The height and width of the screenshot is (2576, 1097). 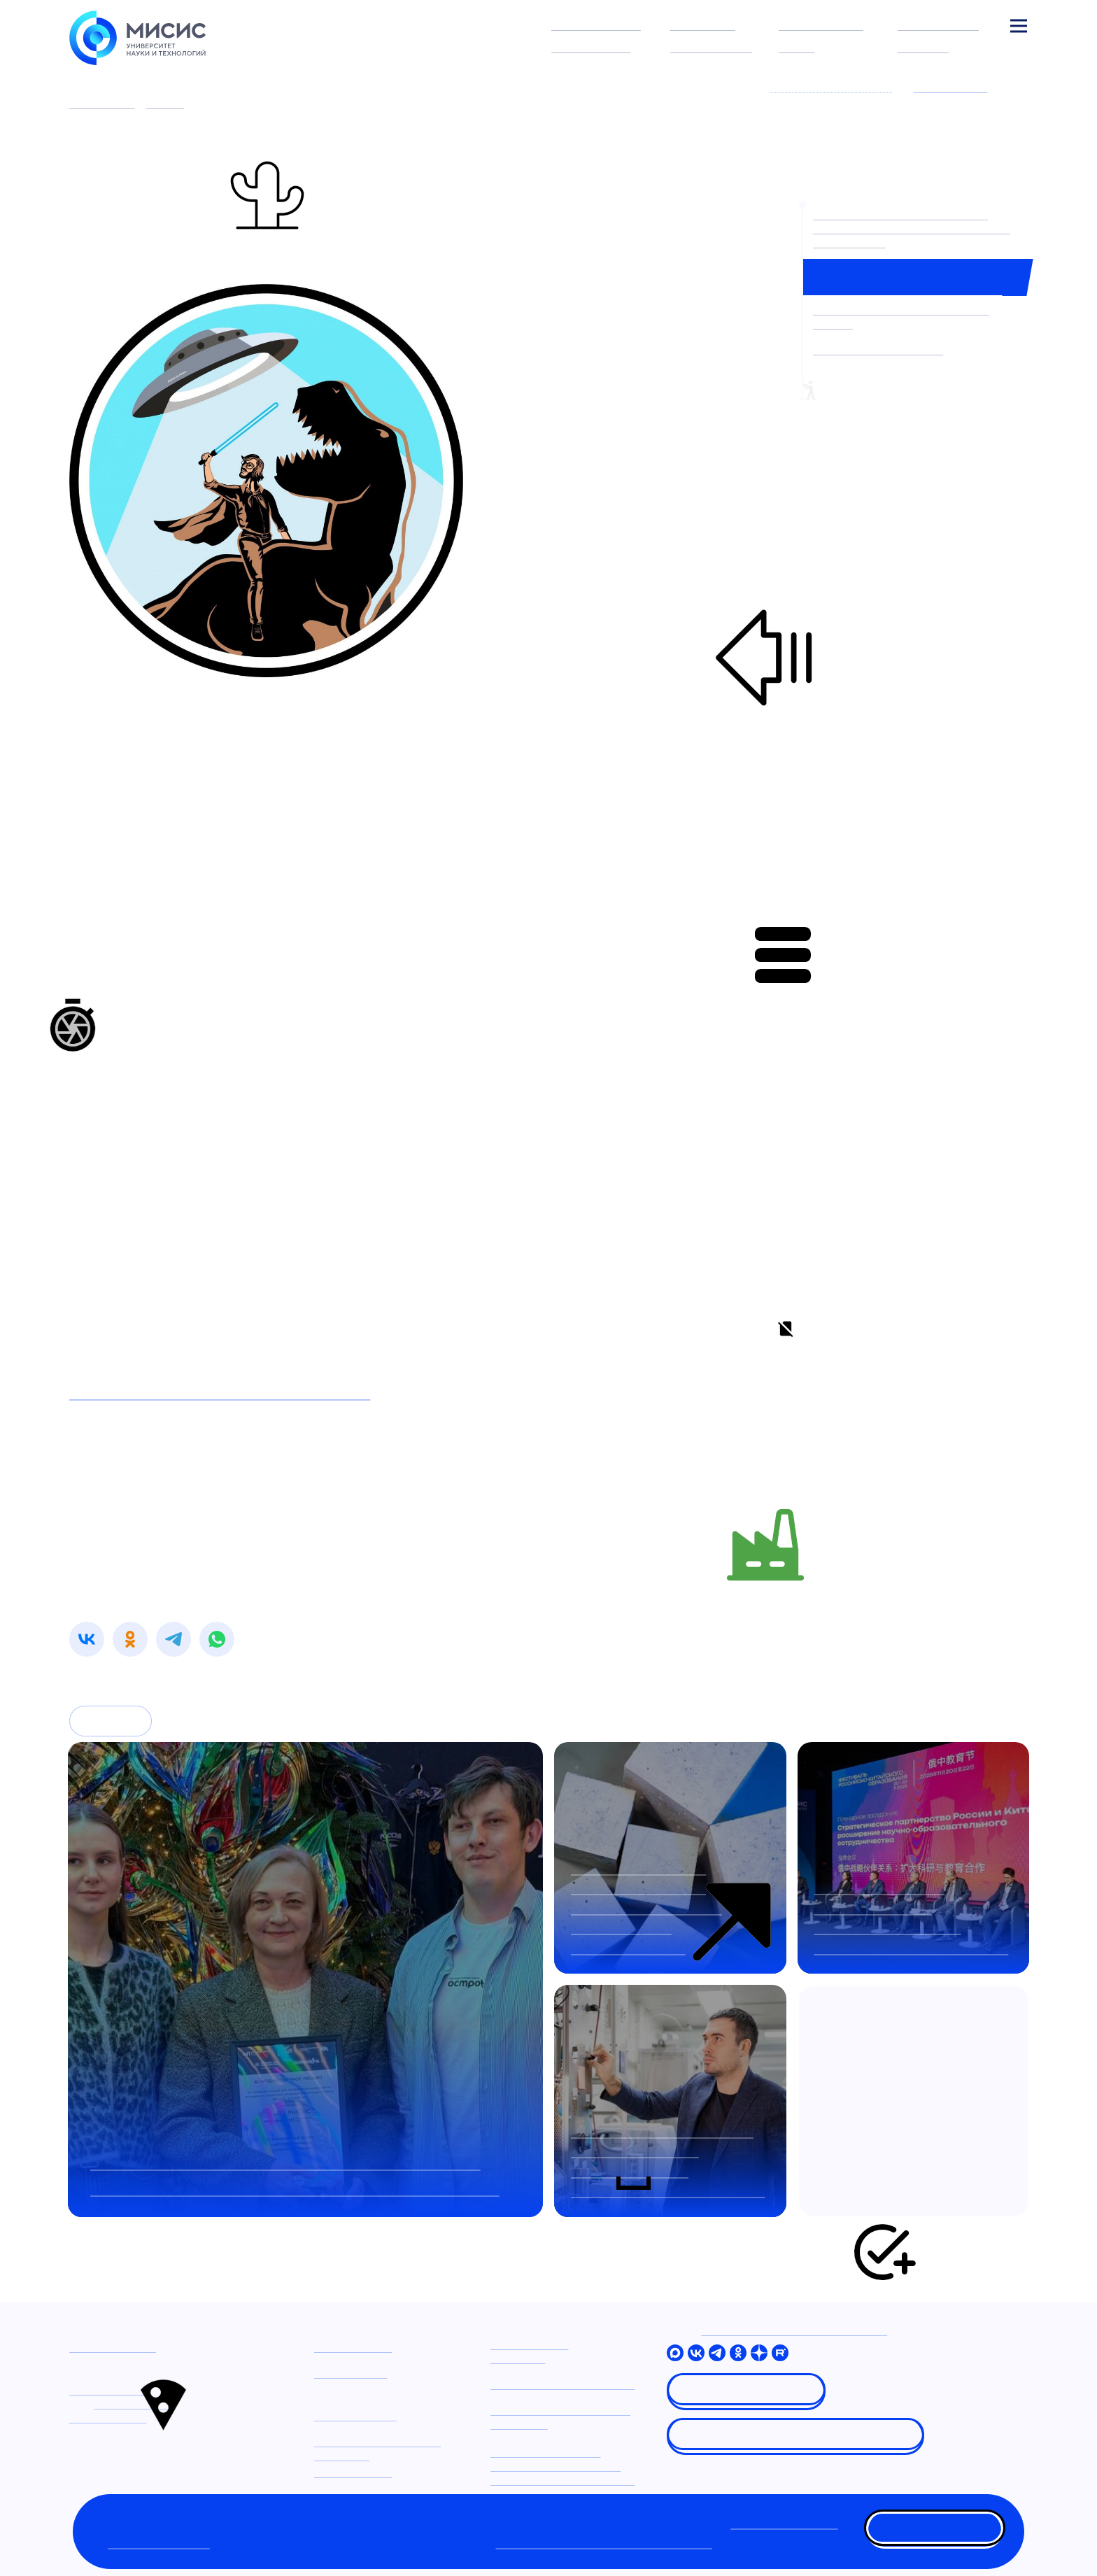 I want to click on indicates desert or arid climate theme, so click(x=267, y=198).